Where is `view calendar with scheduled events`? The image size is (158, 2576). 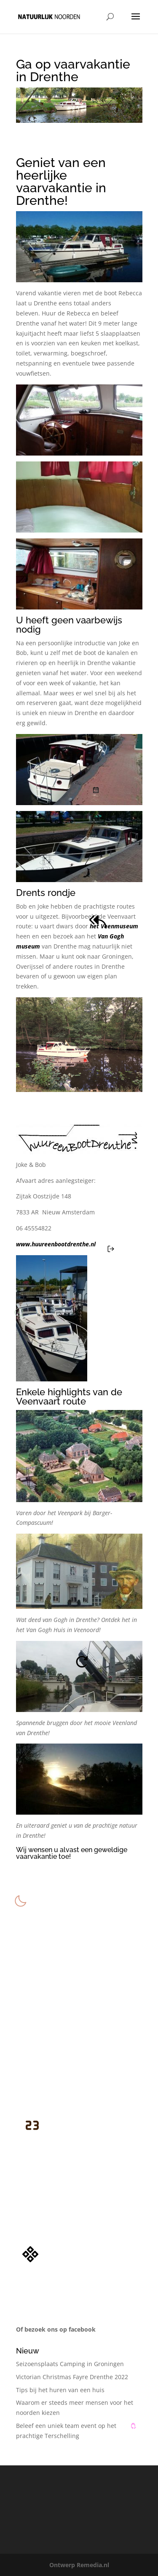 view calendar with scheduled events is located at coordinates (96, 790).